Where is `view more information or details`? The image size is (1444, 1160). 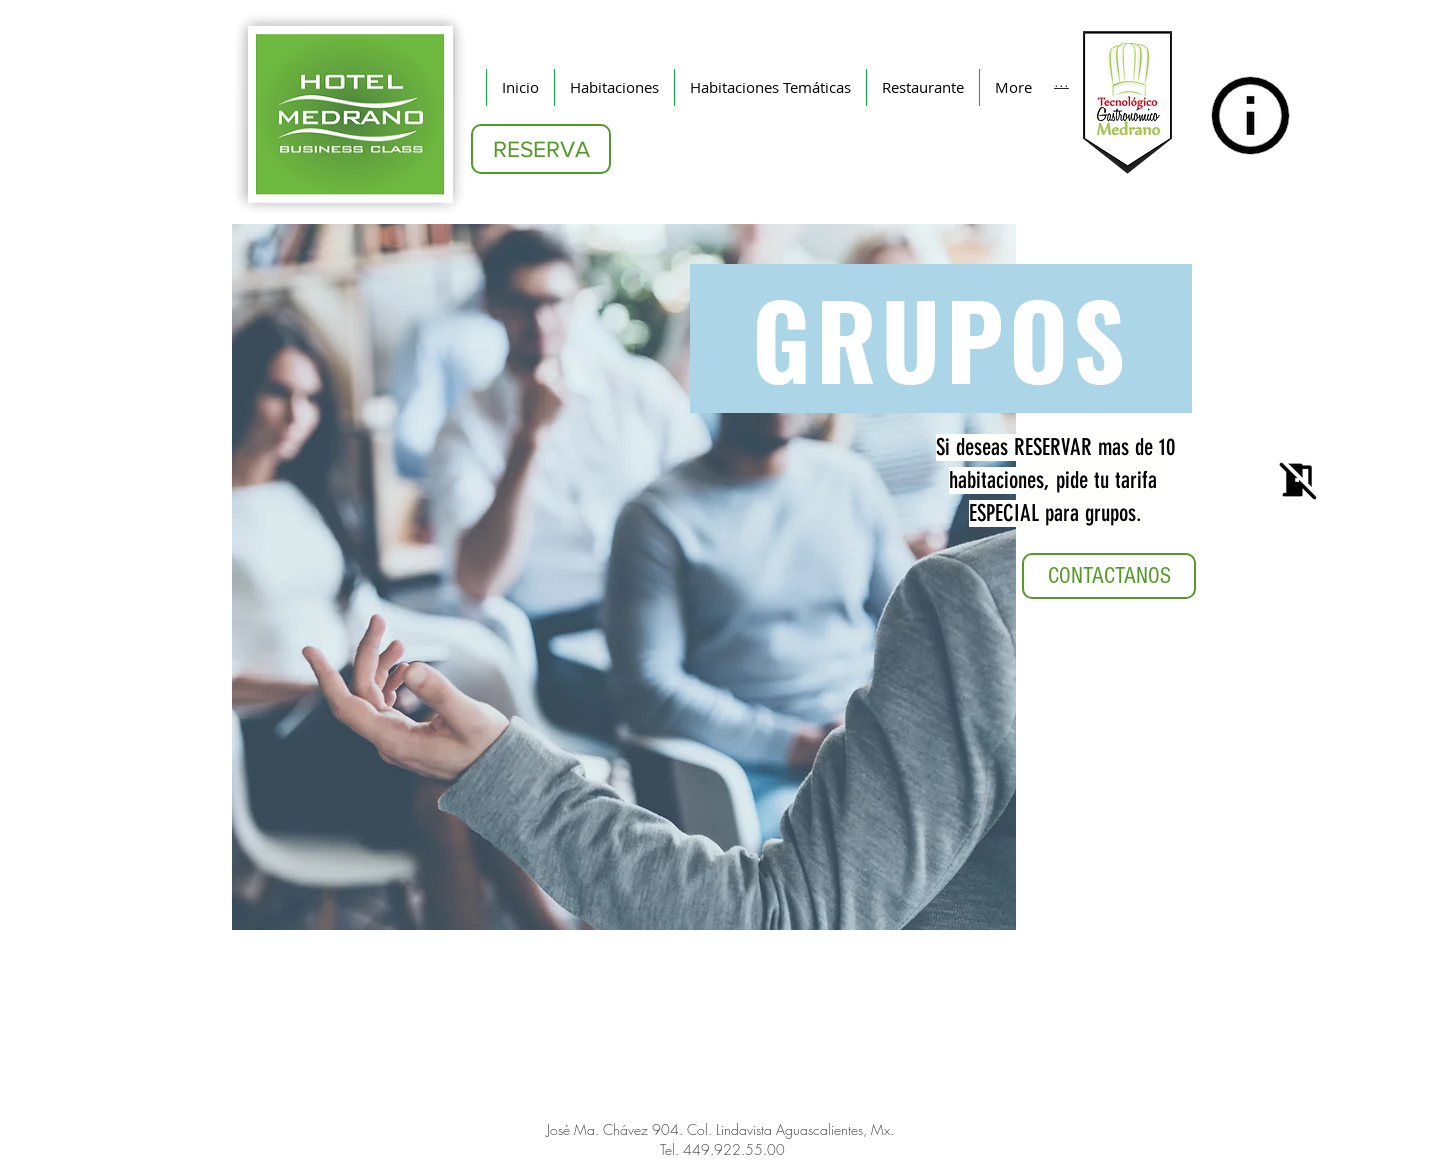 view more information or details is located at coordinates (1250, 115).